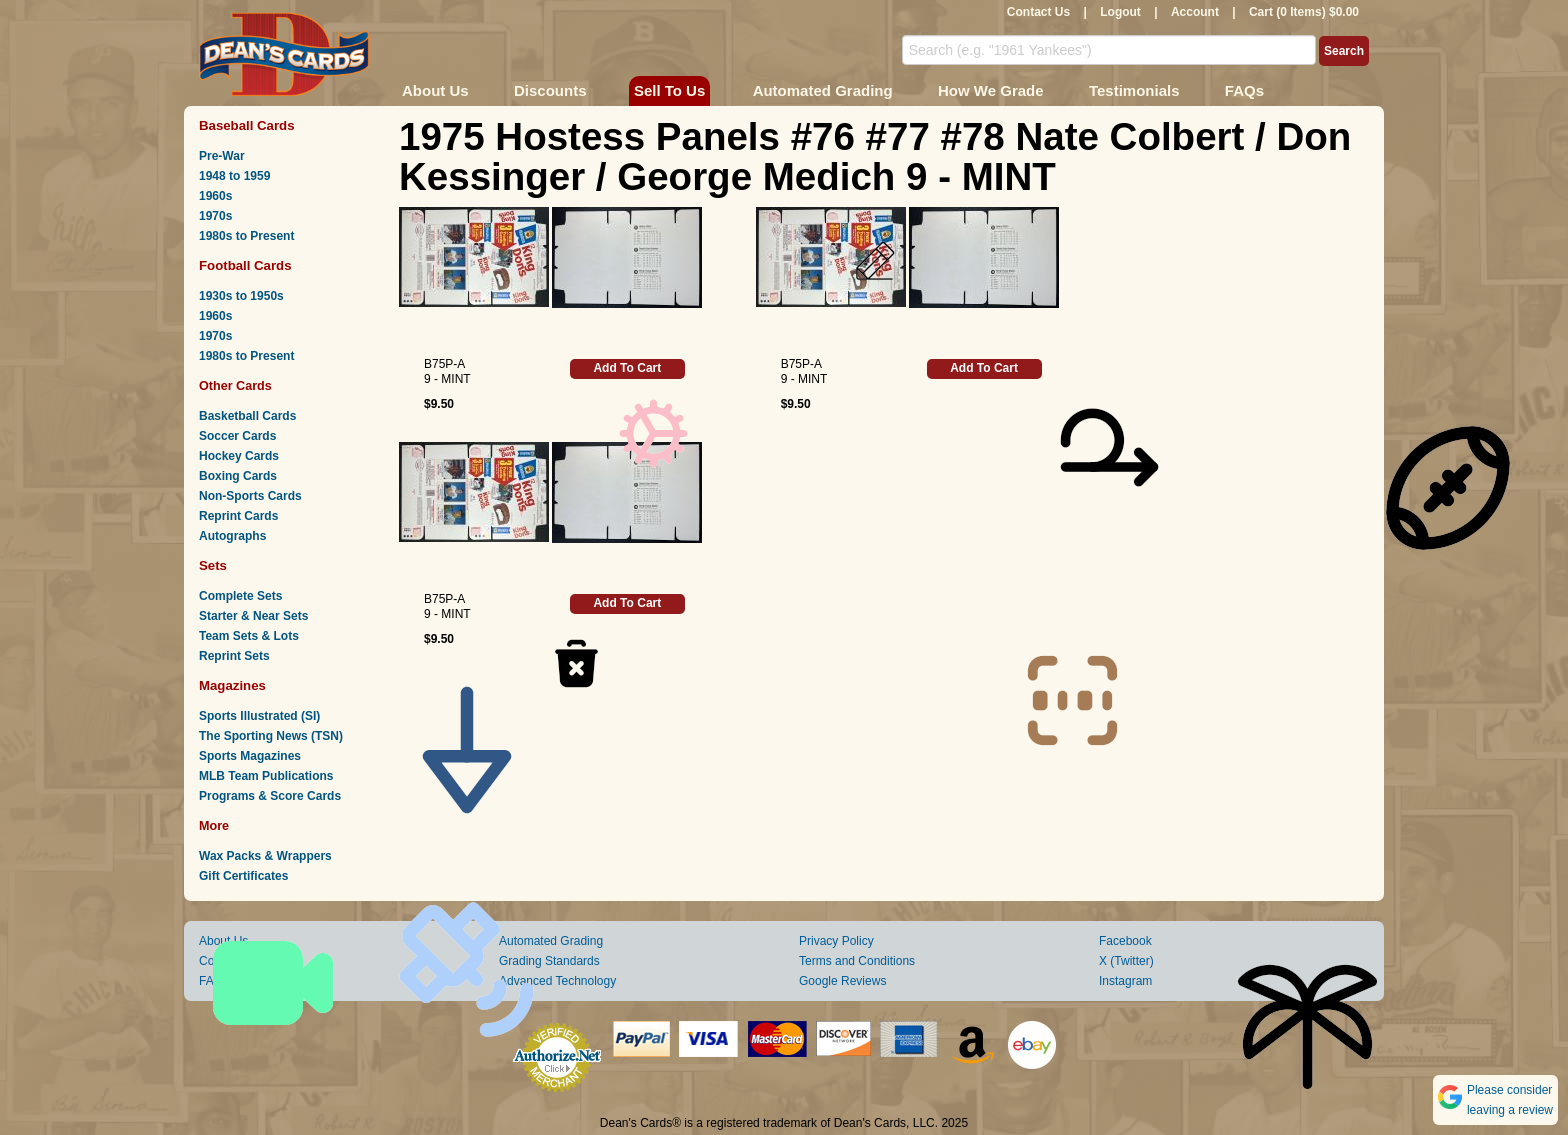  I want to click on access settings or preferences, so click(653, 433).